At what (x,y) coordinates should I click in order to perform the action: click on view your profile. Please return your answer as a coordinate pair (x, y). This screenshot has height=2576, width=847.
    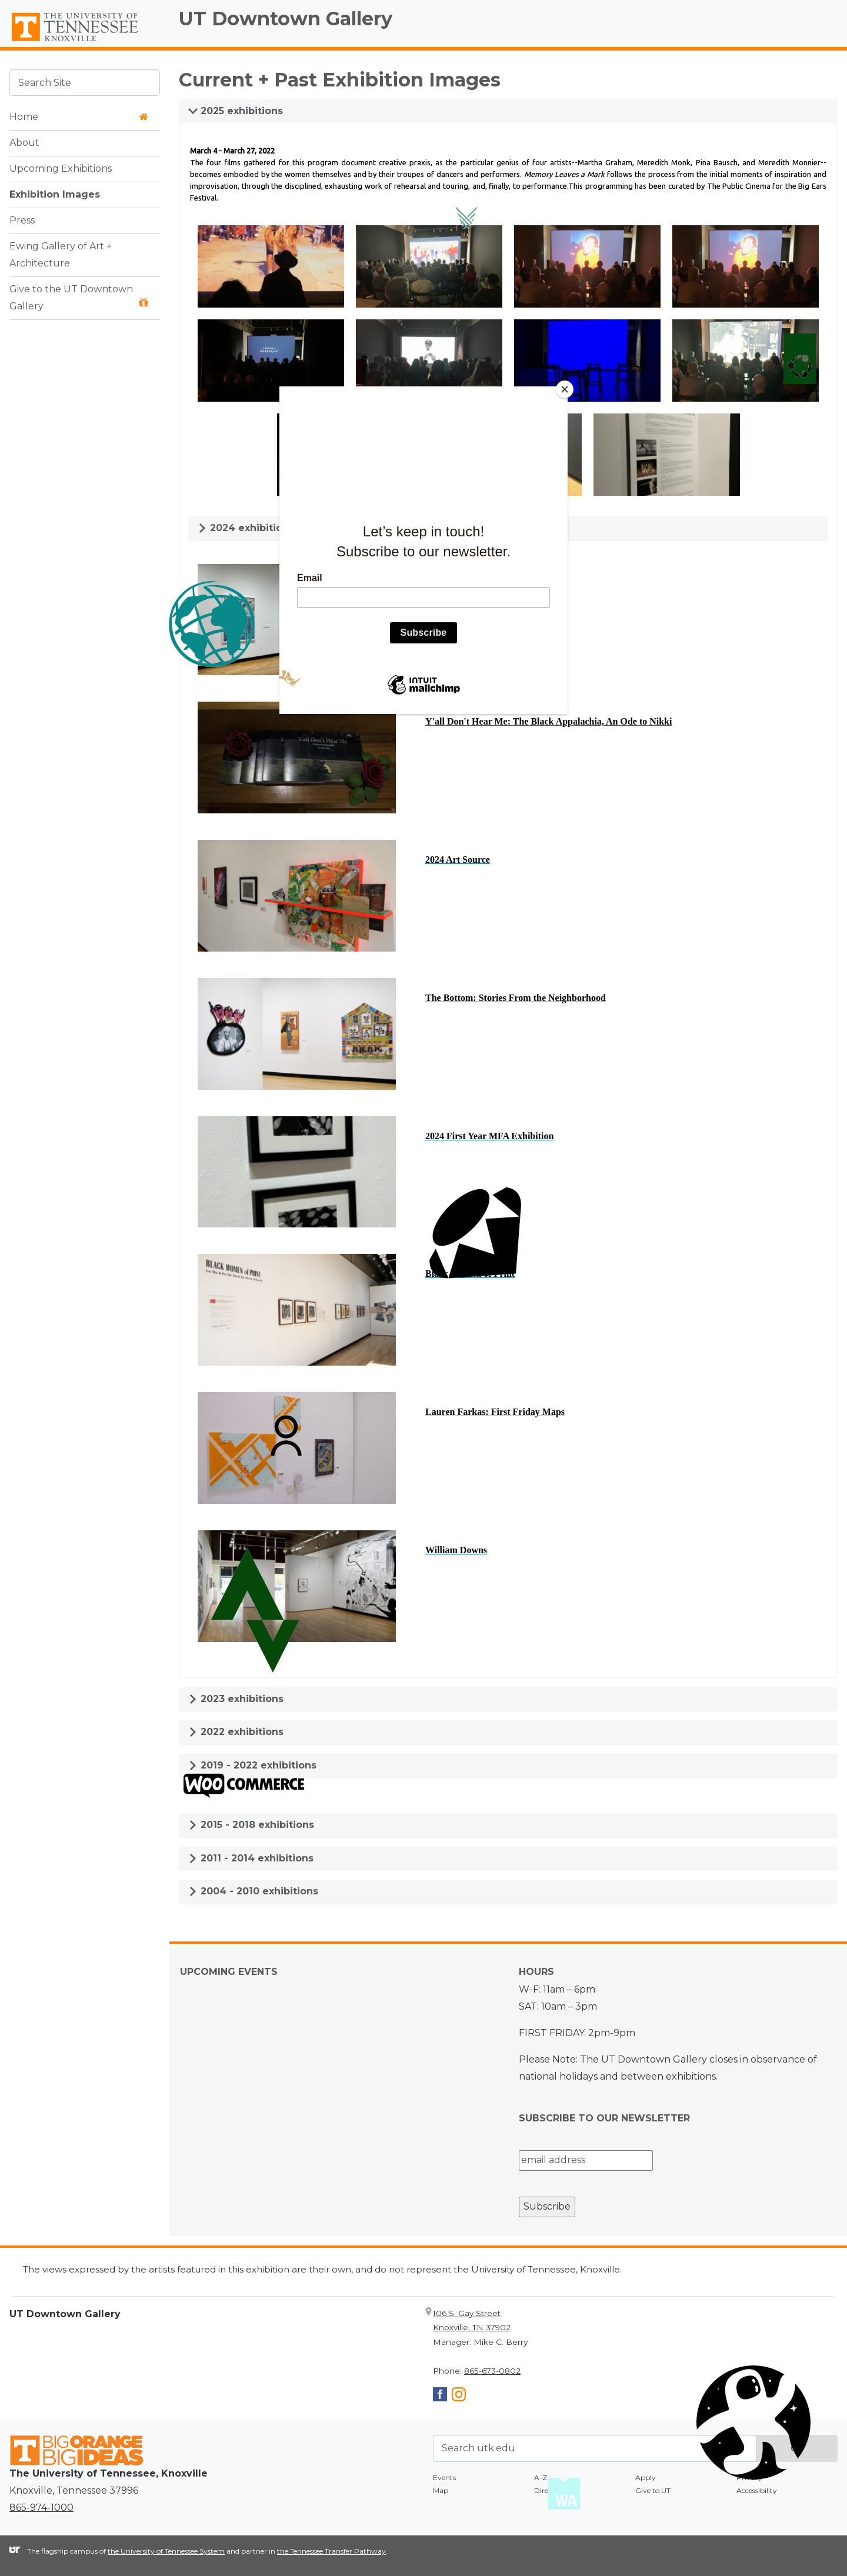
    Looking at the image, I should click on (286, 1436).